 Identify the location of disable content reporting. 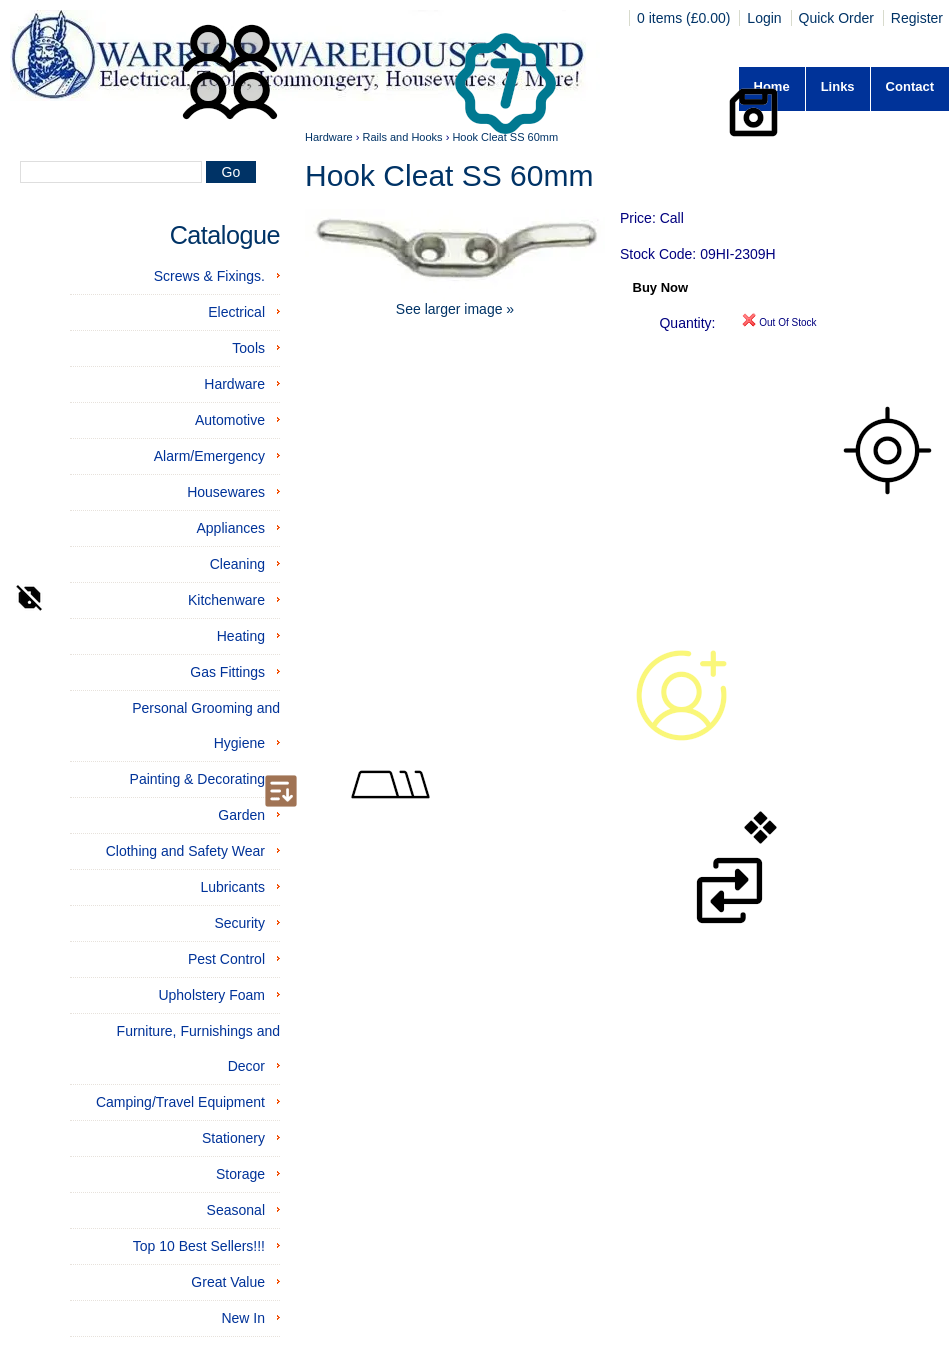
(29, 597).